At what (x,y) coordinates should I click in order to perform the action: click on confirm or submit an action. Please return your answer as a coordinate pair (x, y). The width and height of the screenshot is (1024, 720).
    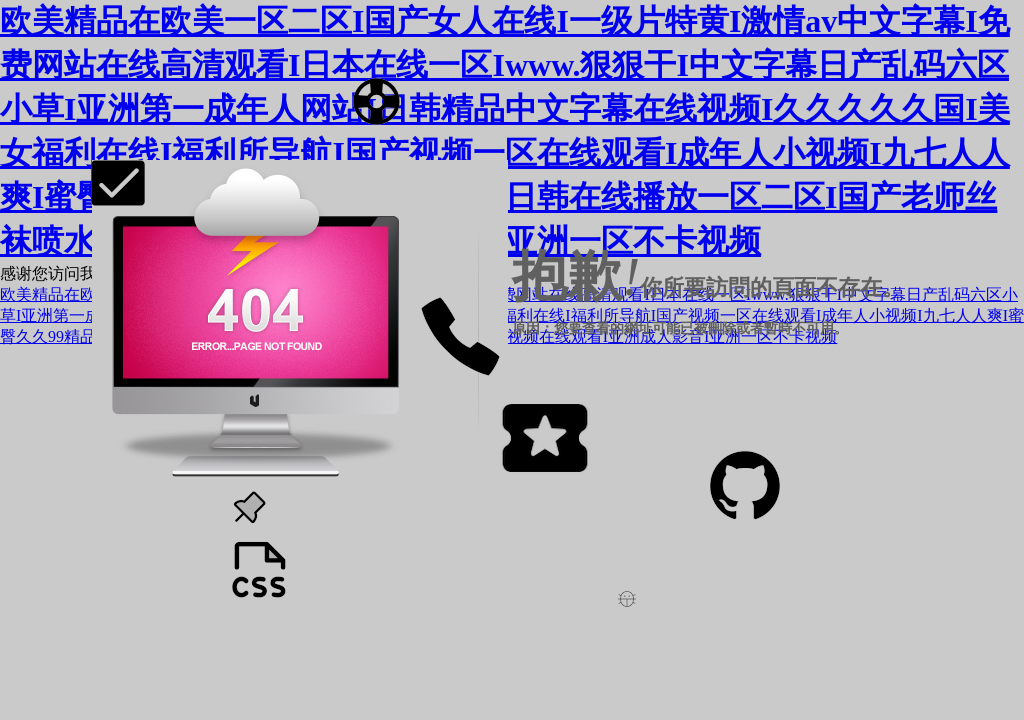
    Looking at the image, I should click on (118, 183).